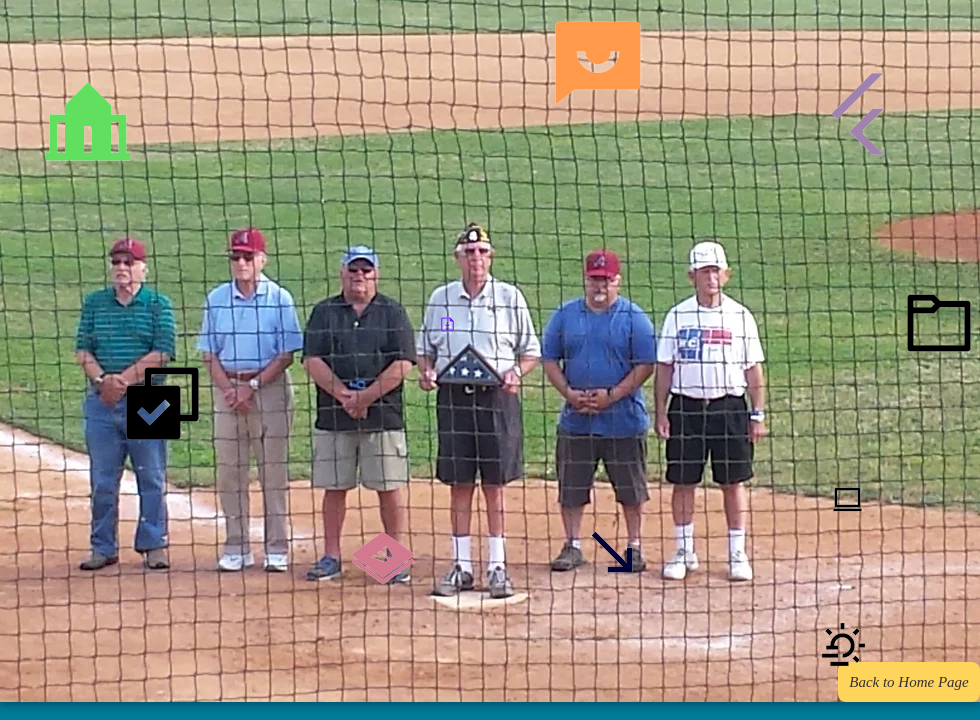 The height and width of the screenshot is (720, 980). What do you see at coordinates (598, 60) in the screenshot?
I see `open a friendly chat or messaging app` at bounding box center [598, 60].